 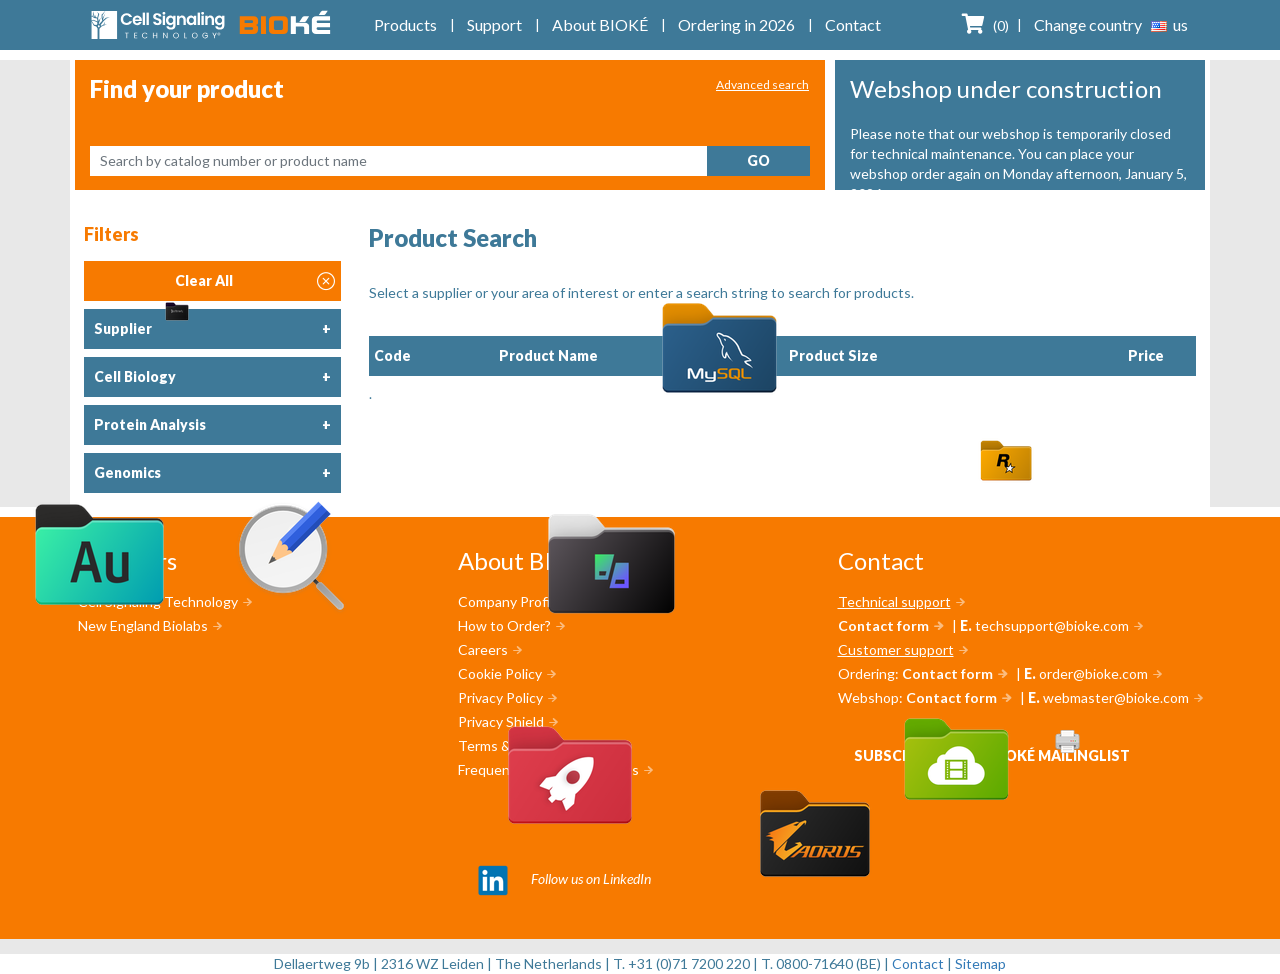 I want to click on folder containing Rockstar Games files or installations, so click(x=1006, y=462).